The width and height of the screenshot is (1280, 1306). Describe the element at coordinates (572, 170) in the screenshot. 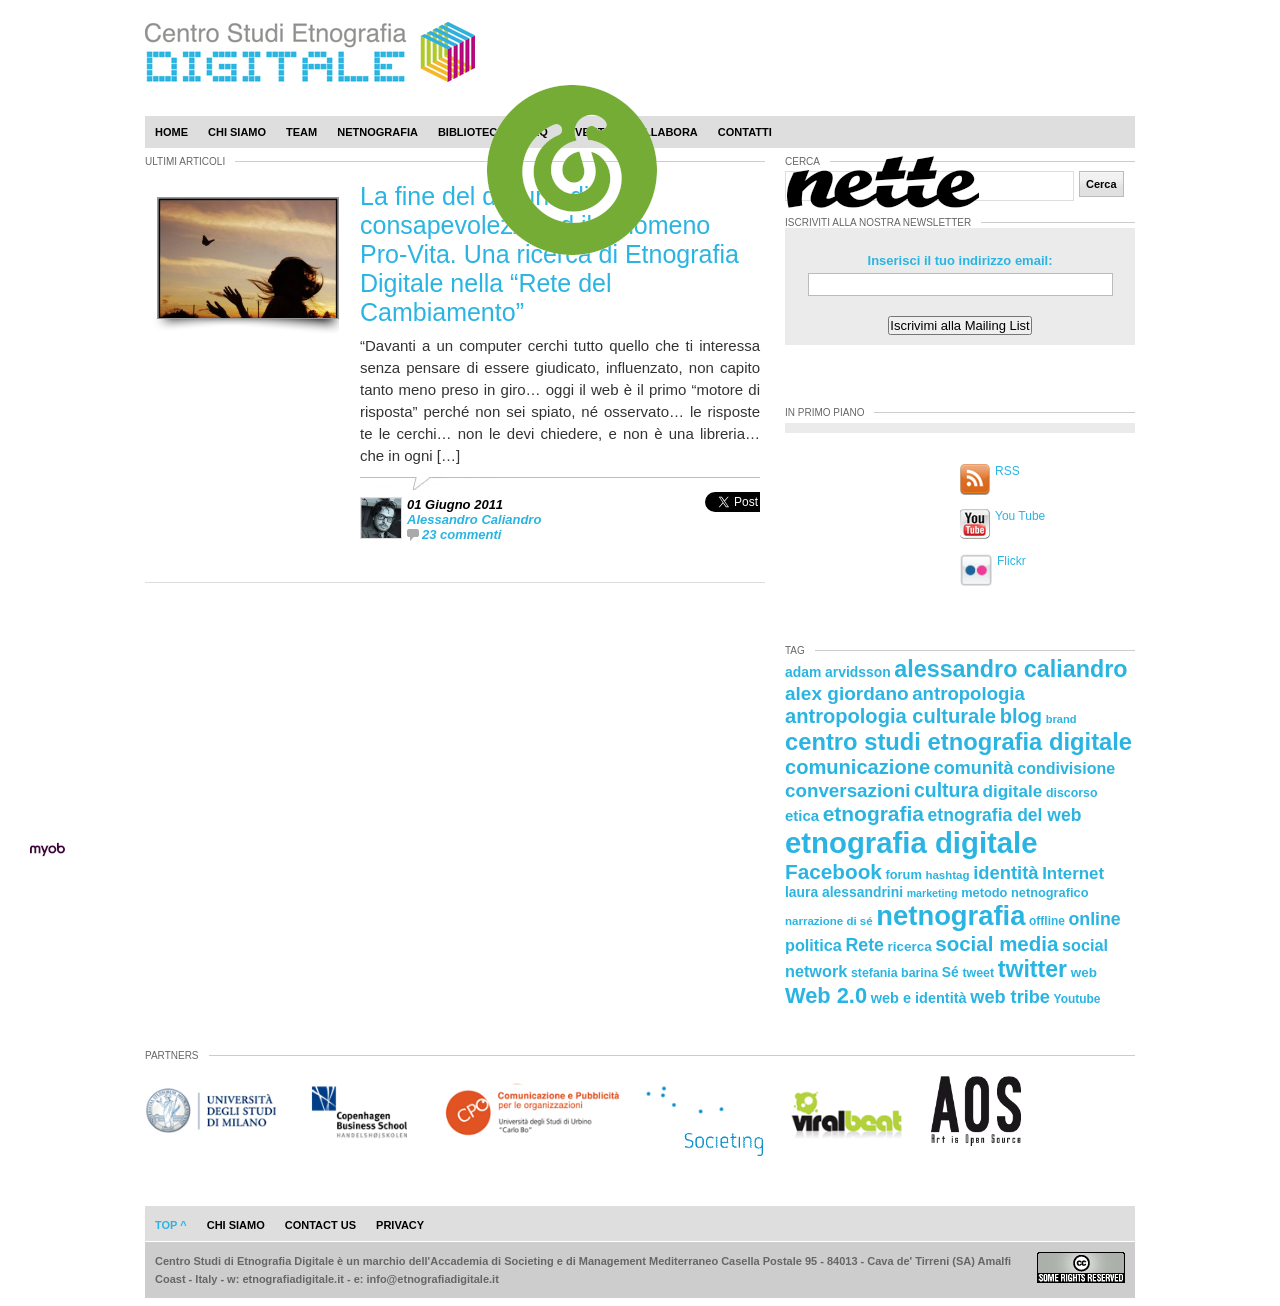

I see `open netease cloud music app` at that location.